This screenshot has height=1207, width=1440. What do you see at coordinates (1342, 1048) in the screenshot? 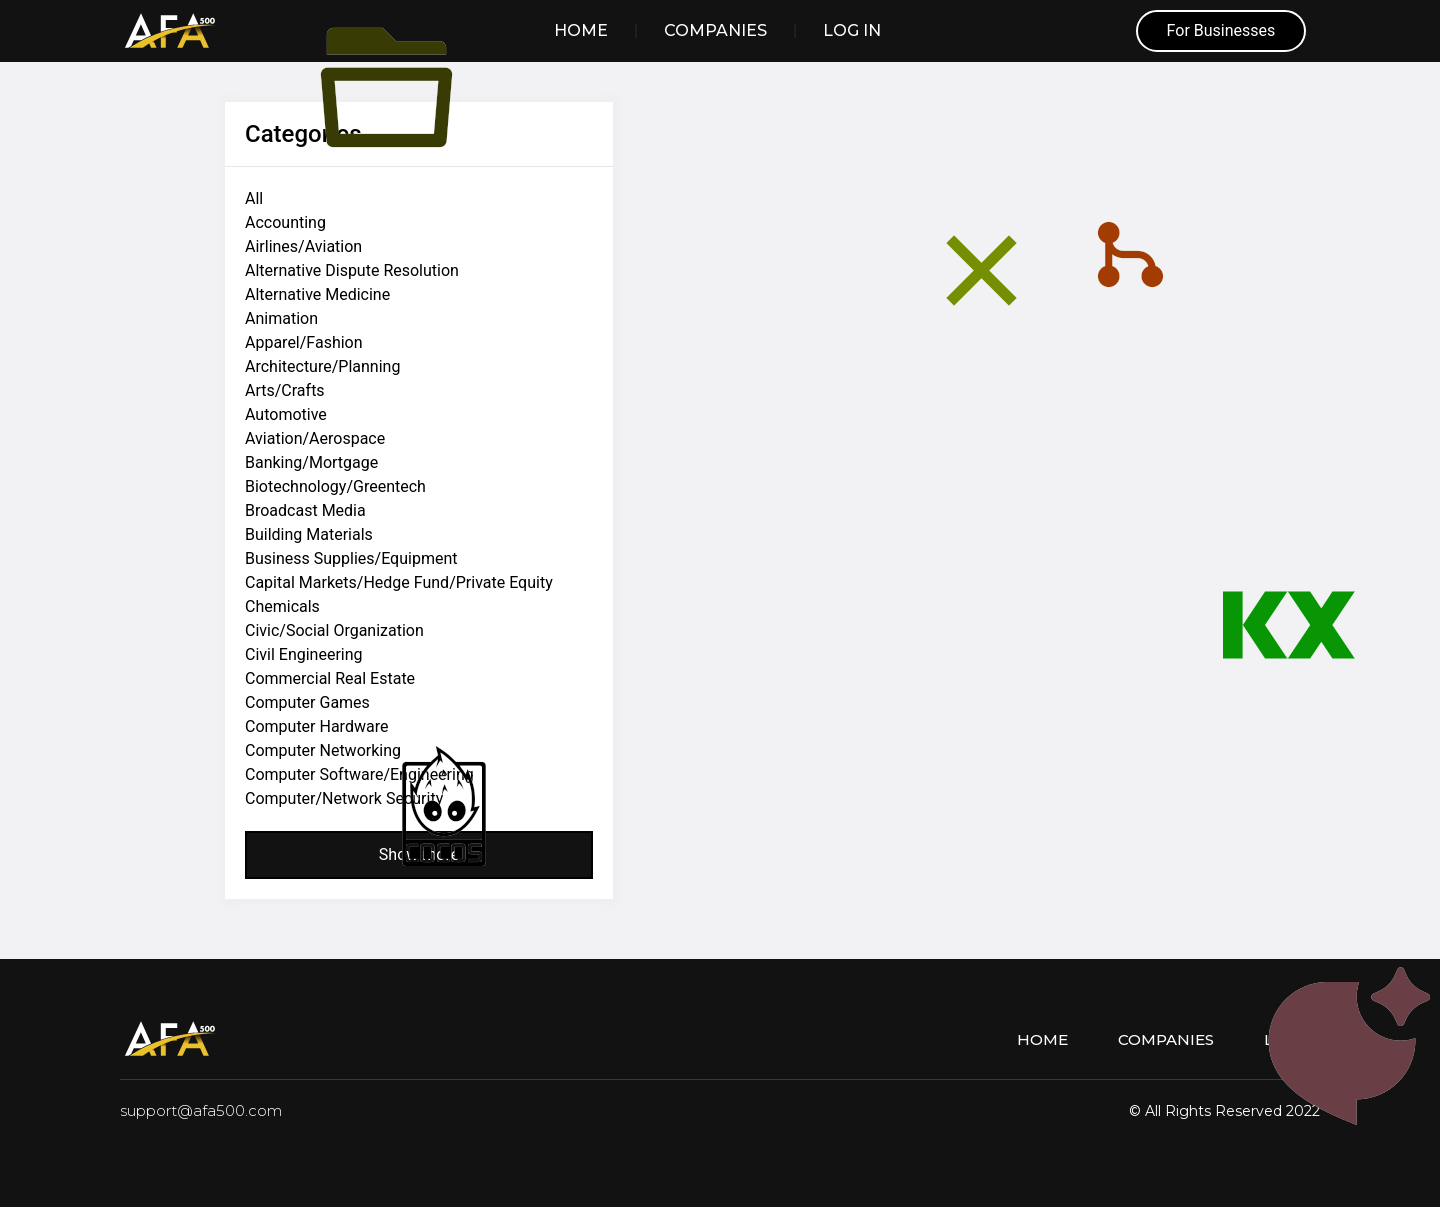
I see `start a conversation with AI assistant` at bounding box center [1342, 1048].